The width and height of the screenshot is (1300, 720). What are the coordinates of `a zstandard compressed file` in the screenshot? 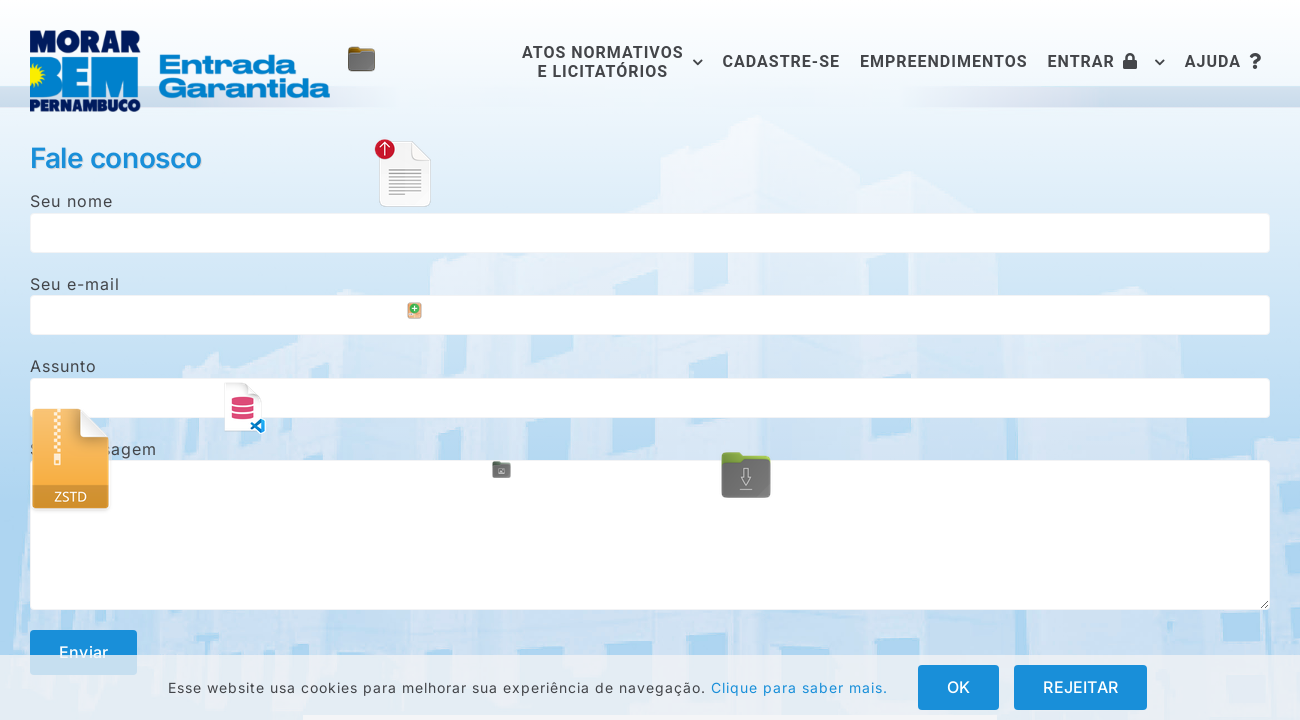 It's located at (70, 460).